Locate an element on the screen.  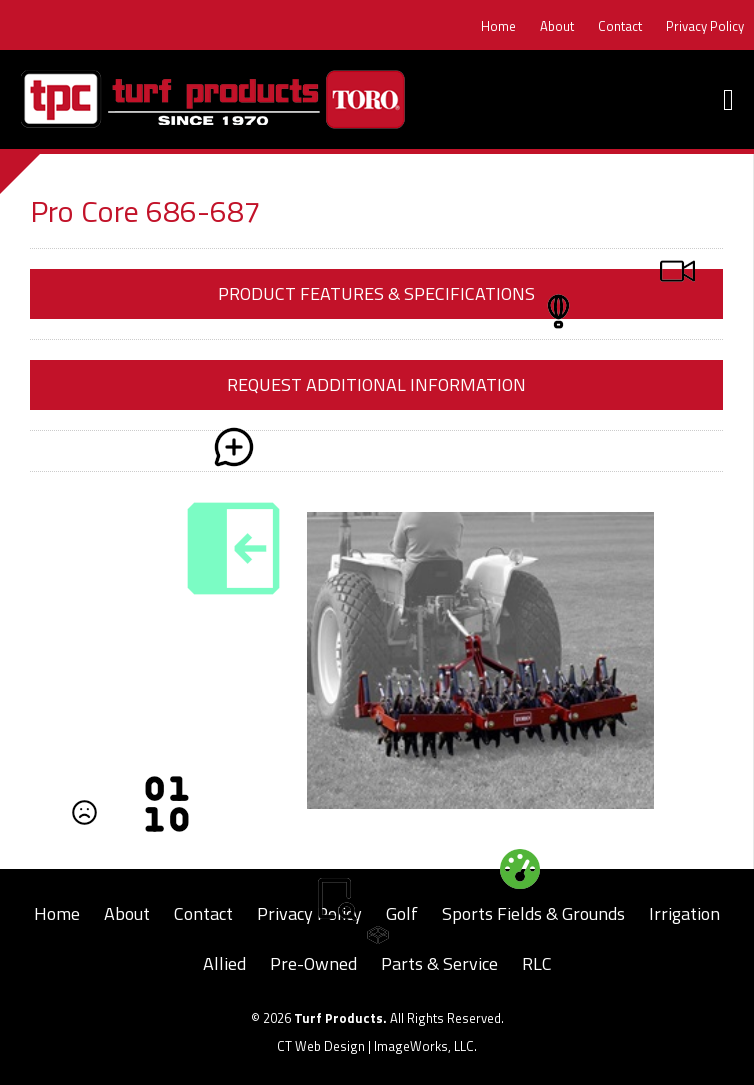
start a video call is located at coordinates (677, 271).